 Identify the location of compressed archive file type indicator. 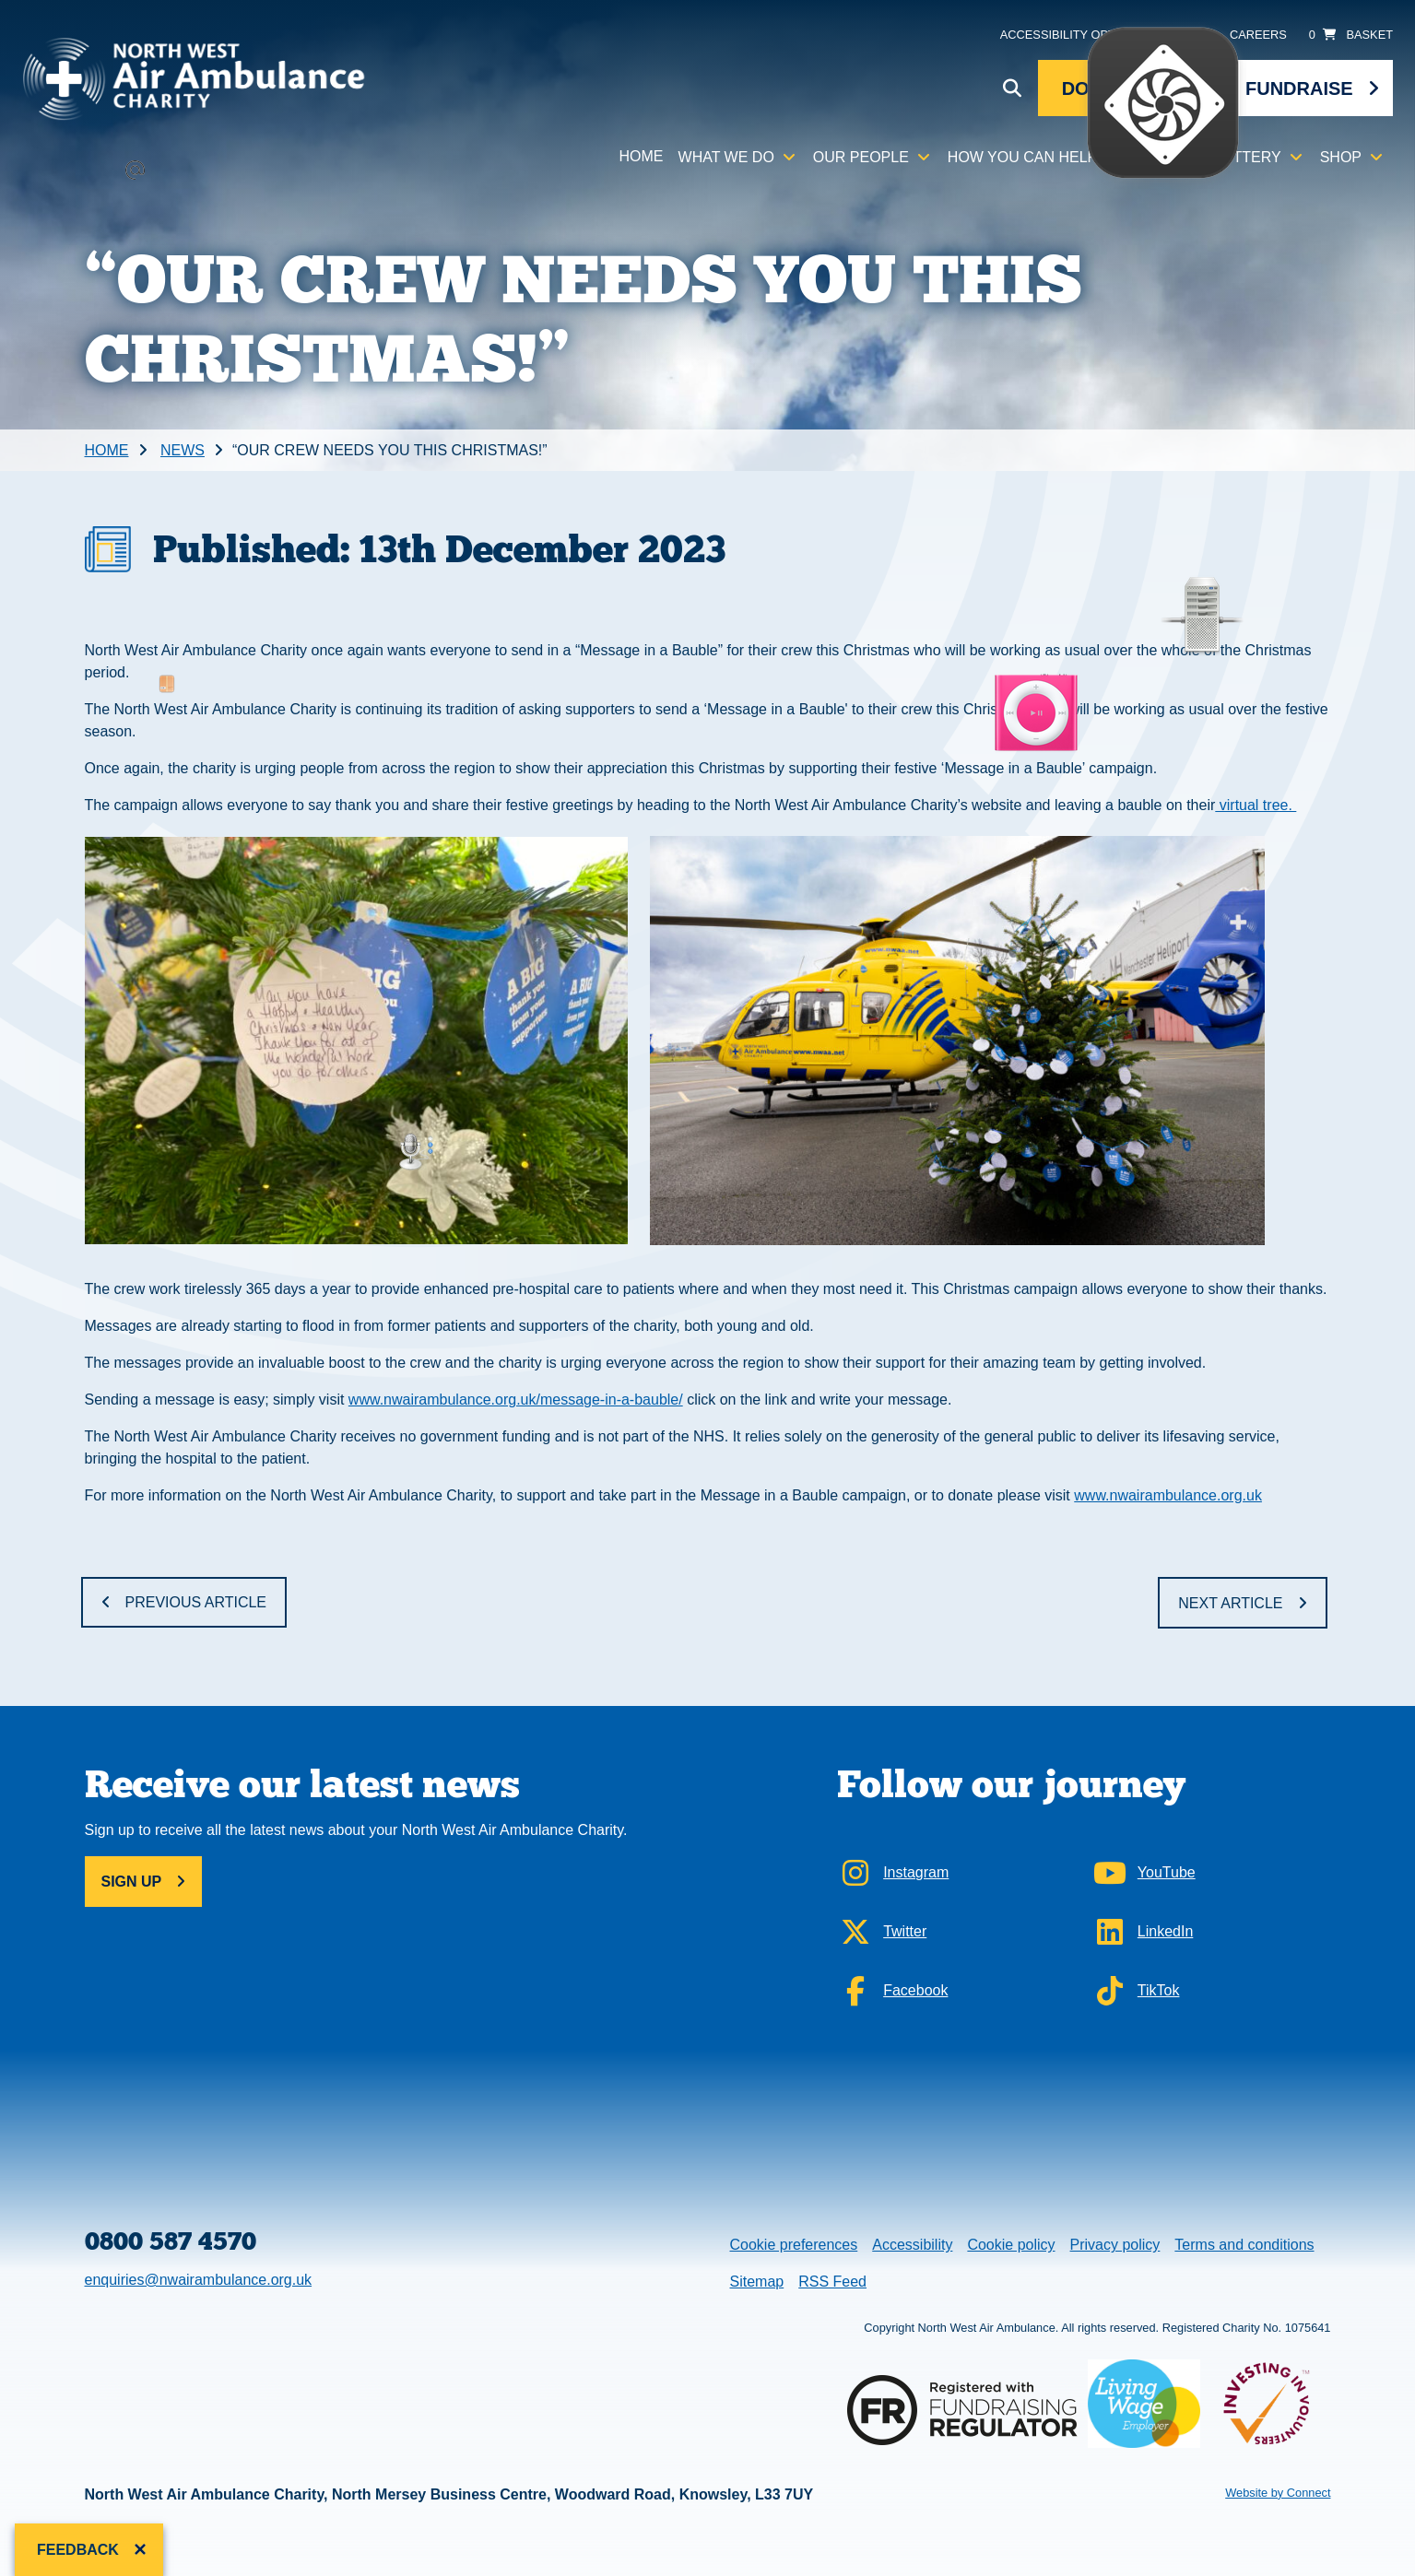
(167, 684).